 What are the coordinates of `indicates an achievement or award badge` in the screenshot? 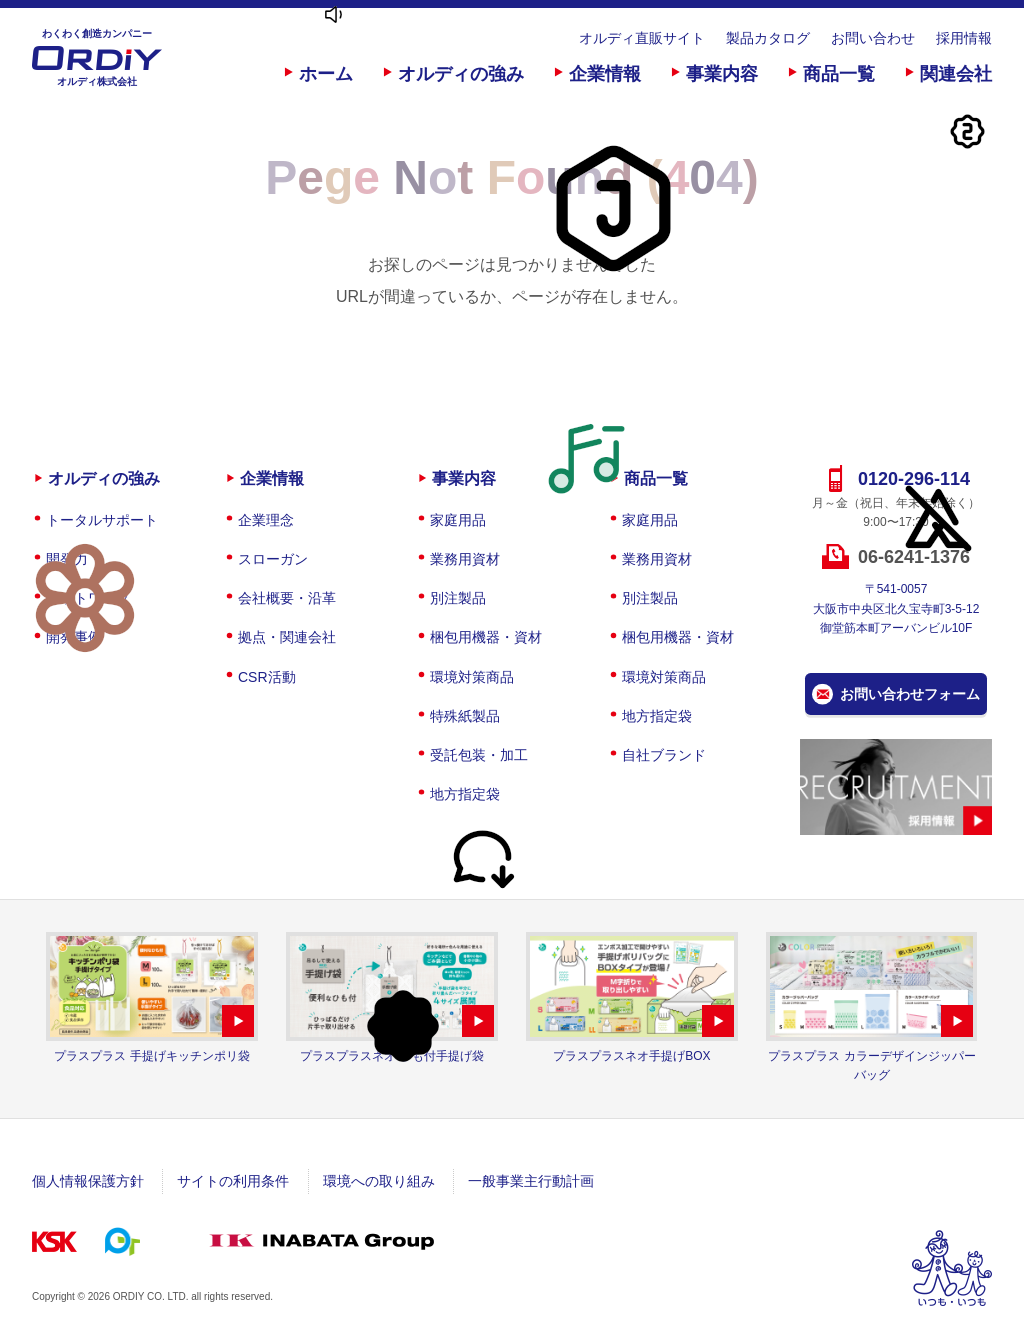 It's located at (403, 1026).